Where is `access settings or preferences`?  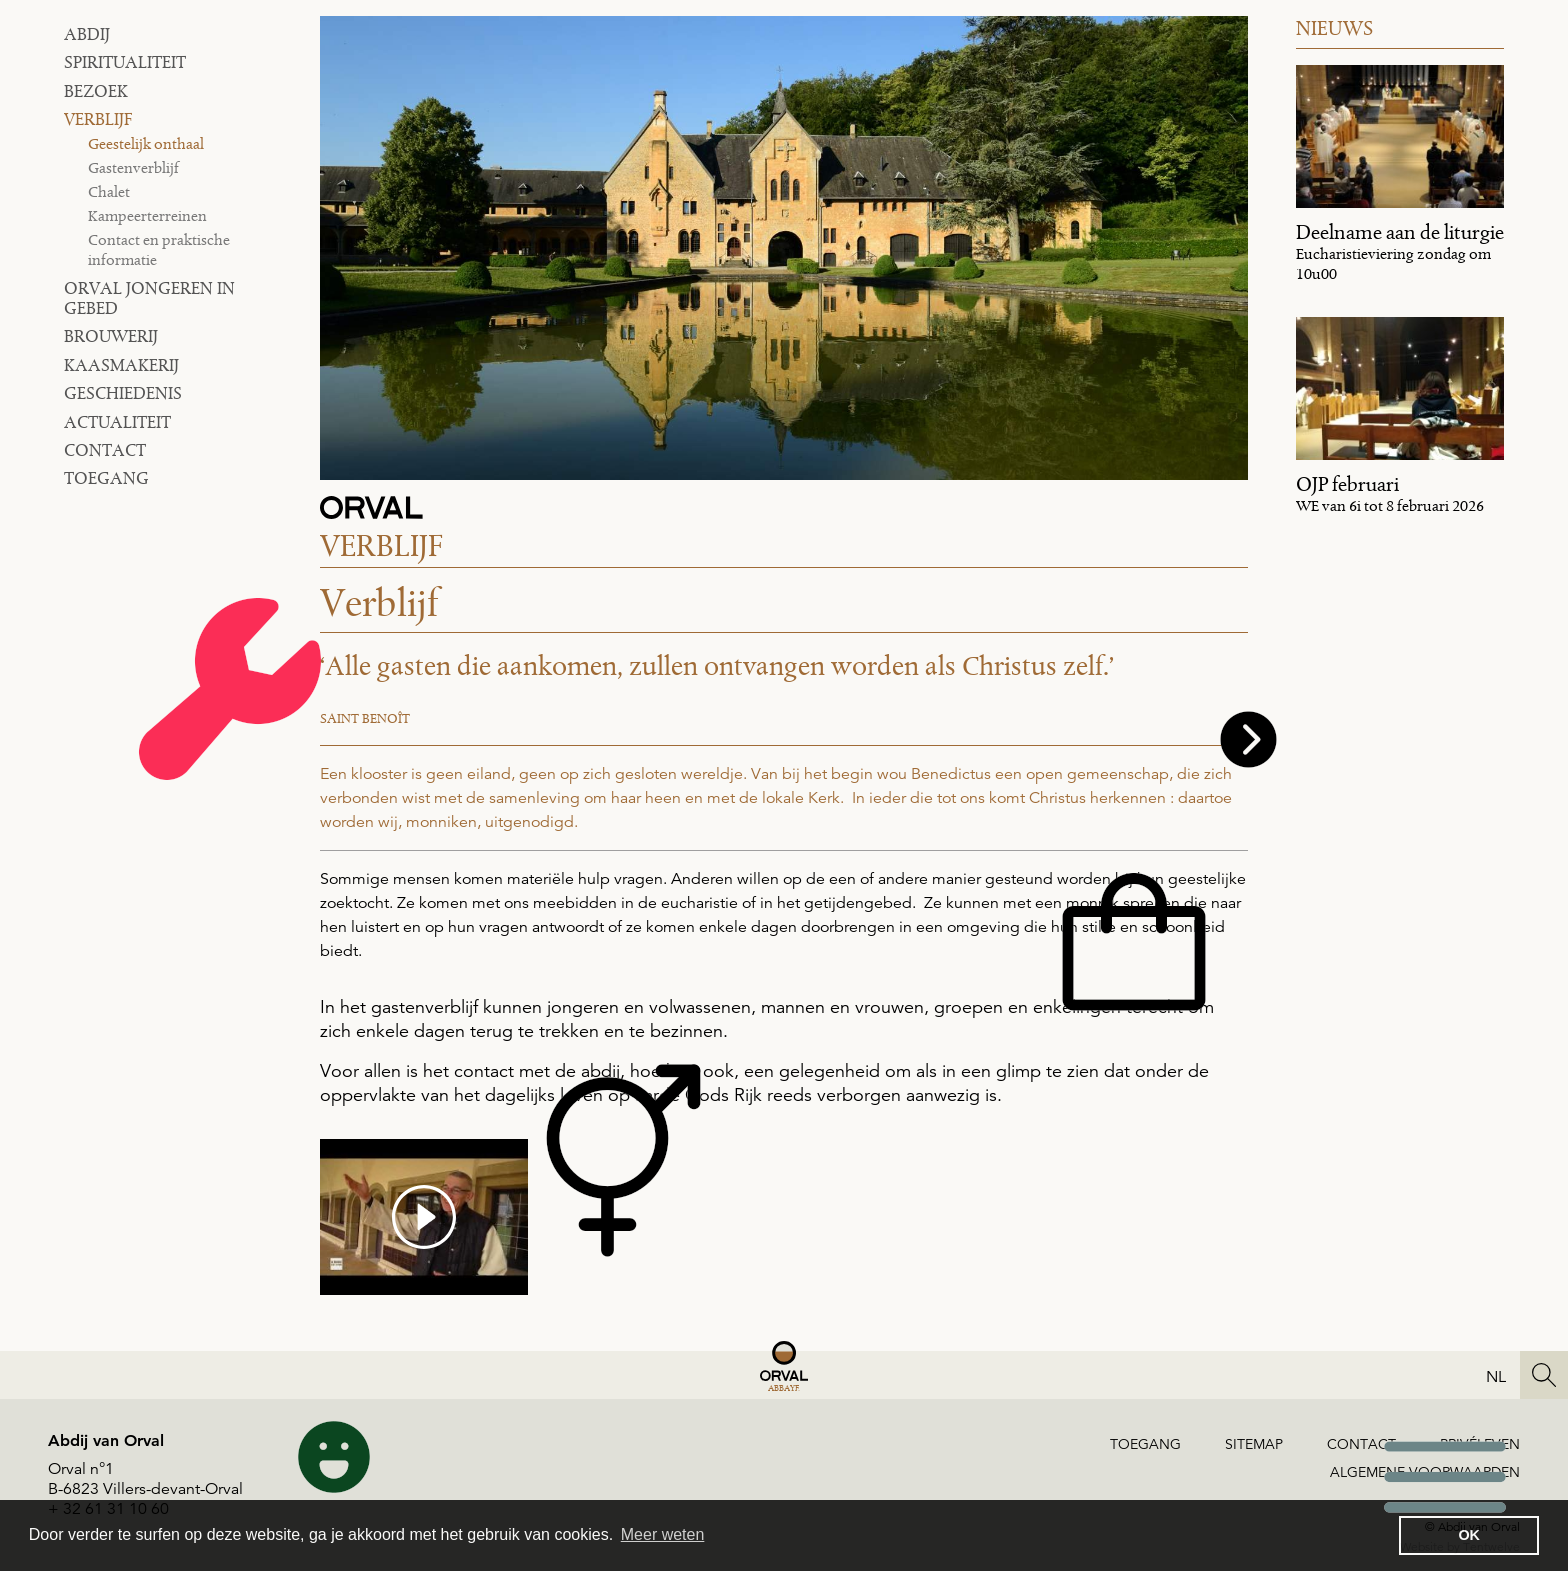
access settings or preferences is located at coordinates (230, 689).